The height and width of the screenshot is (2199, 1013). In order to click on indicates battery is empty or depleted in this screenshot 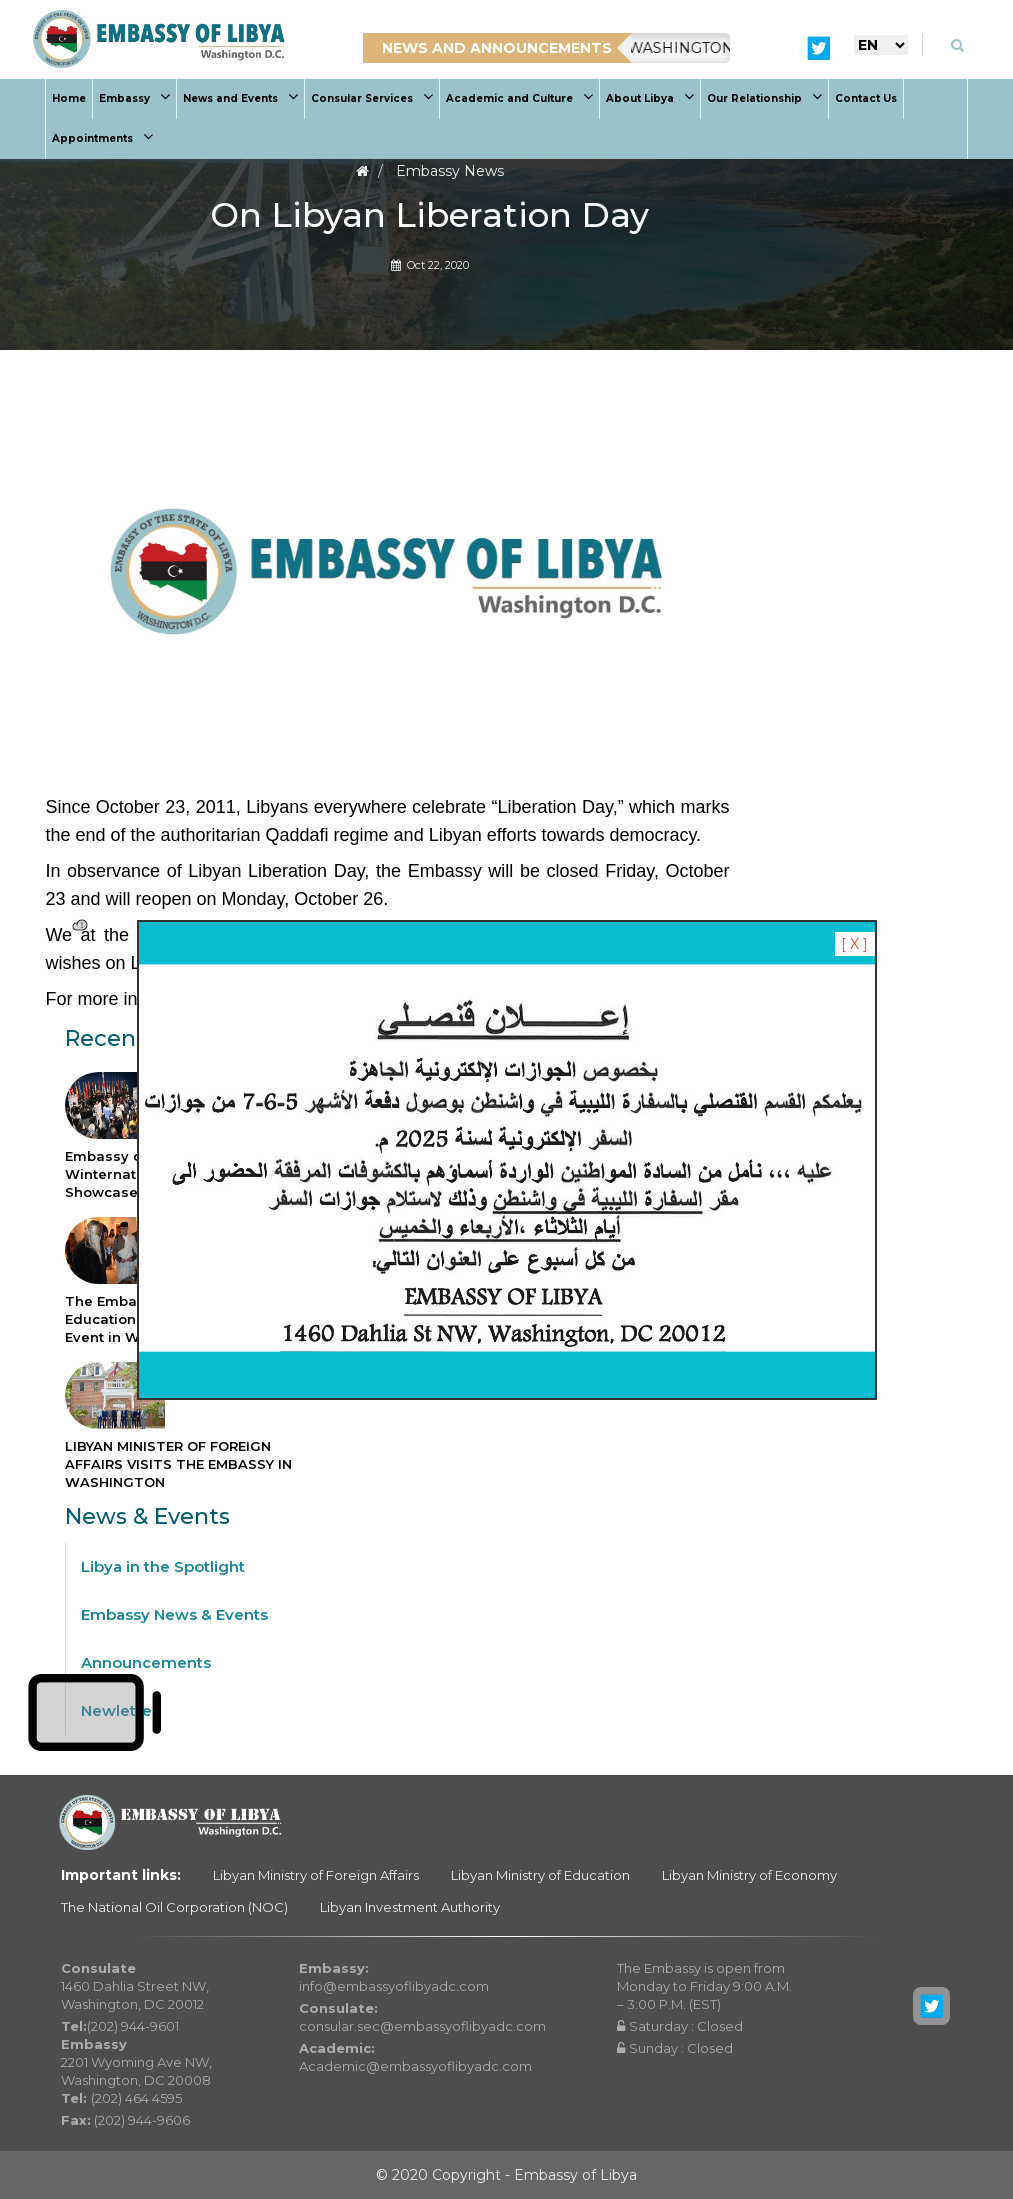, I will do `click(92, 1712)`.